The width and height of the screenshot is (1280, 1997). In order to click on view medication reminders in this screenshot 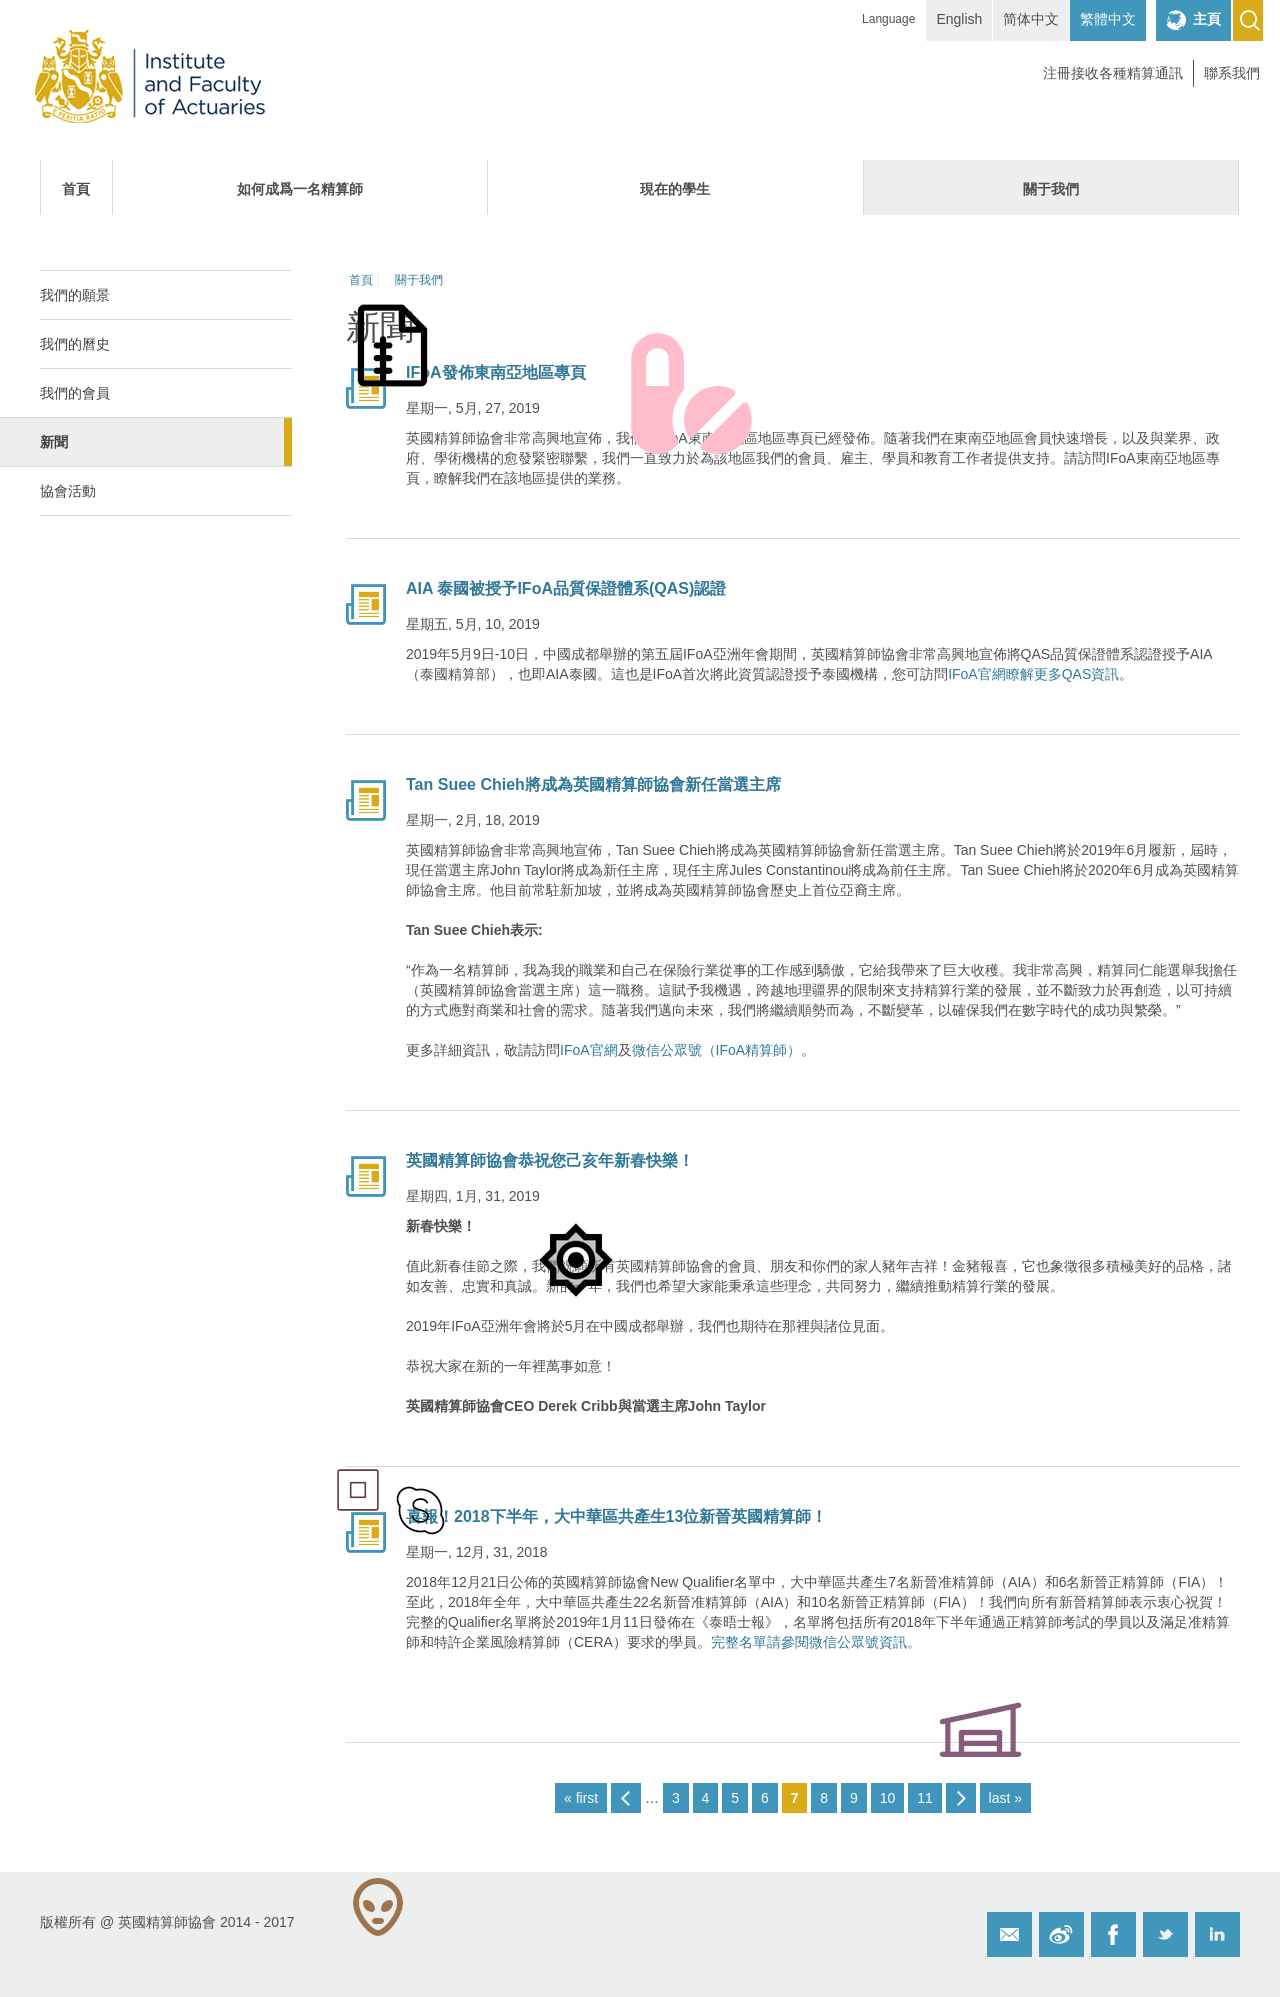, I will do `click(691, 393)`.